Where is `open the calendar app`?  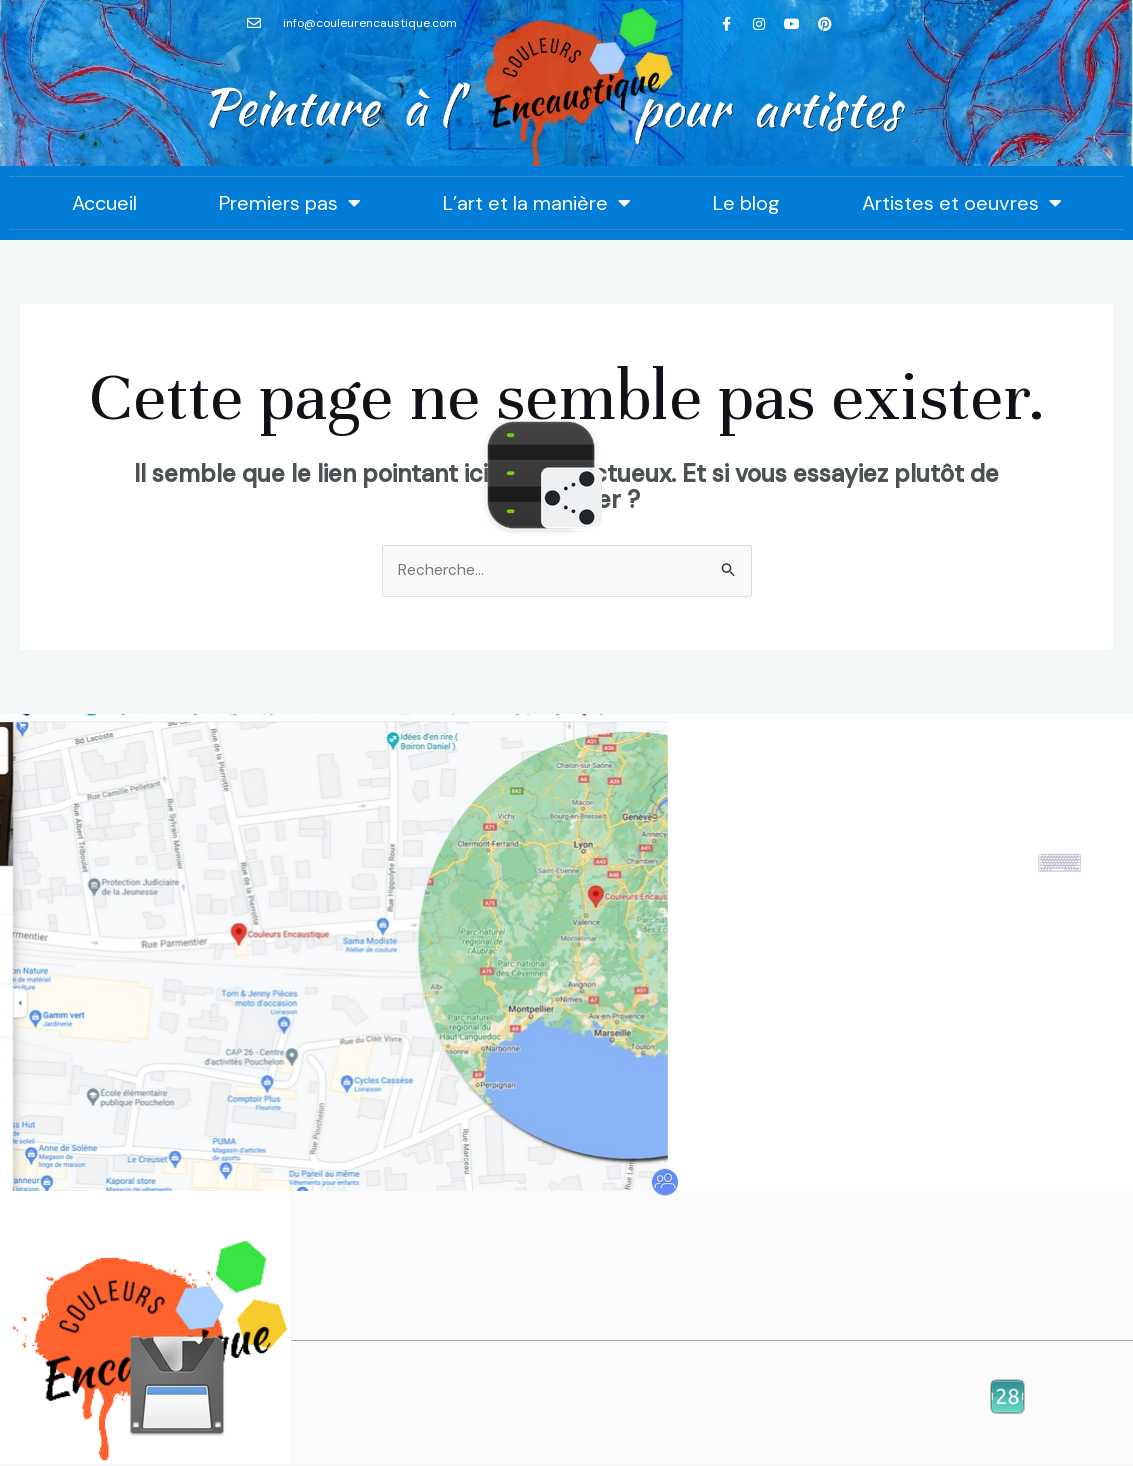 open the calendar app is located at coordinates (1007, 1396).